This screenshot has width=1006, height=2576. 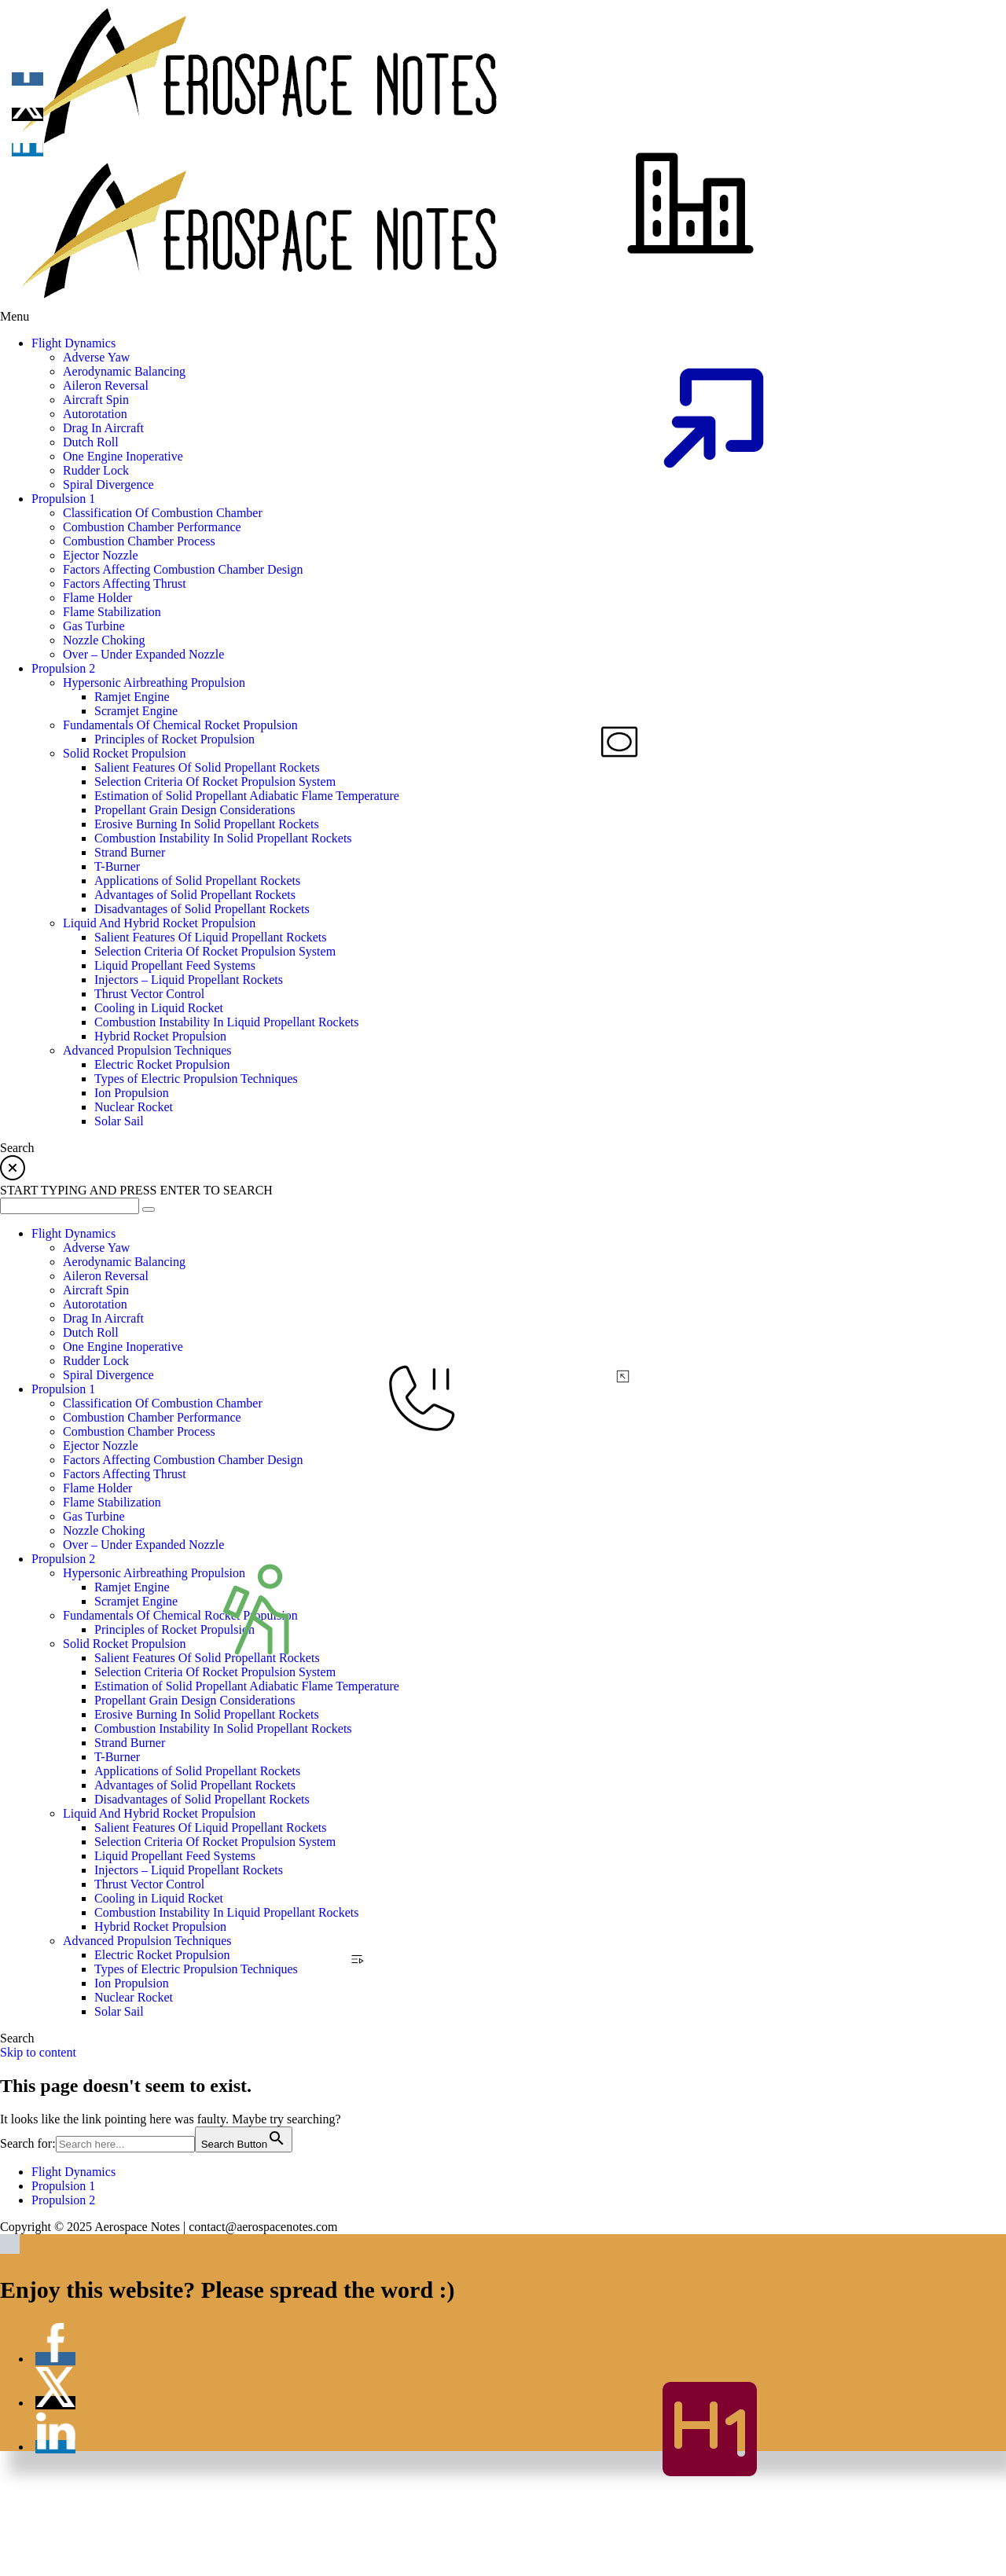 What do you see at coordinates (423, 1396) in the screenshot?
I see `put current call on hold` at bounding box center [423, 1396].